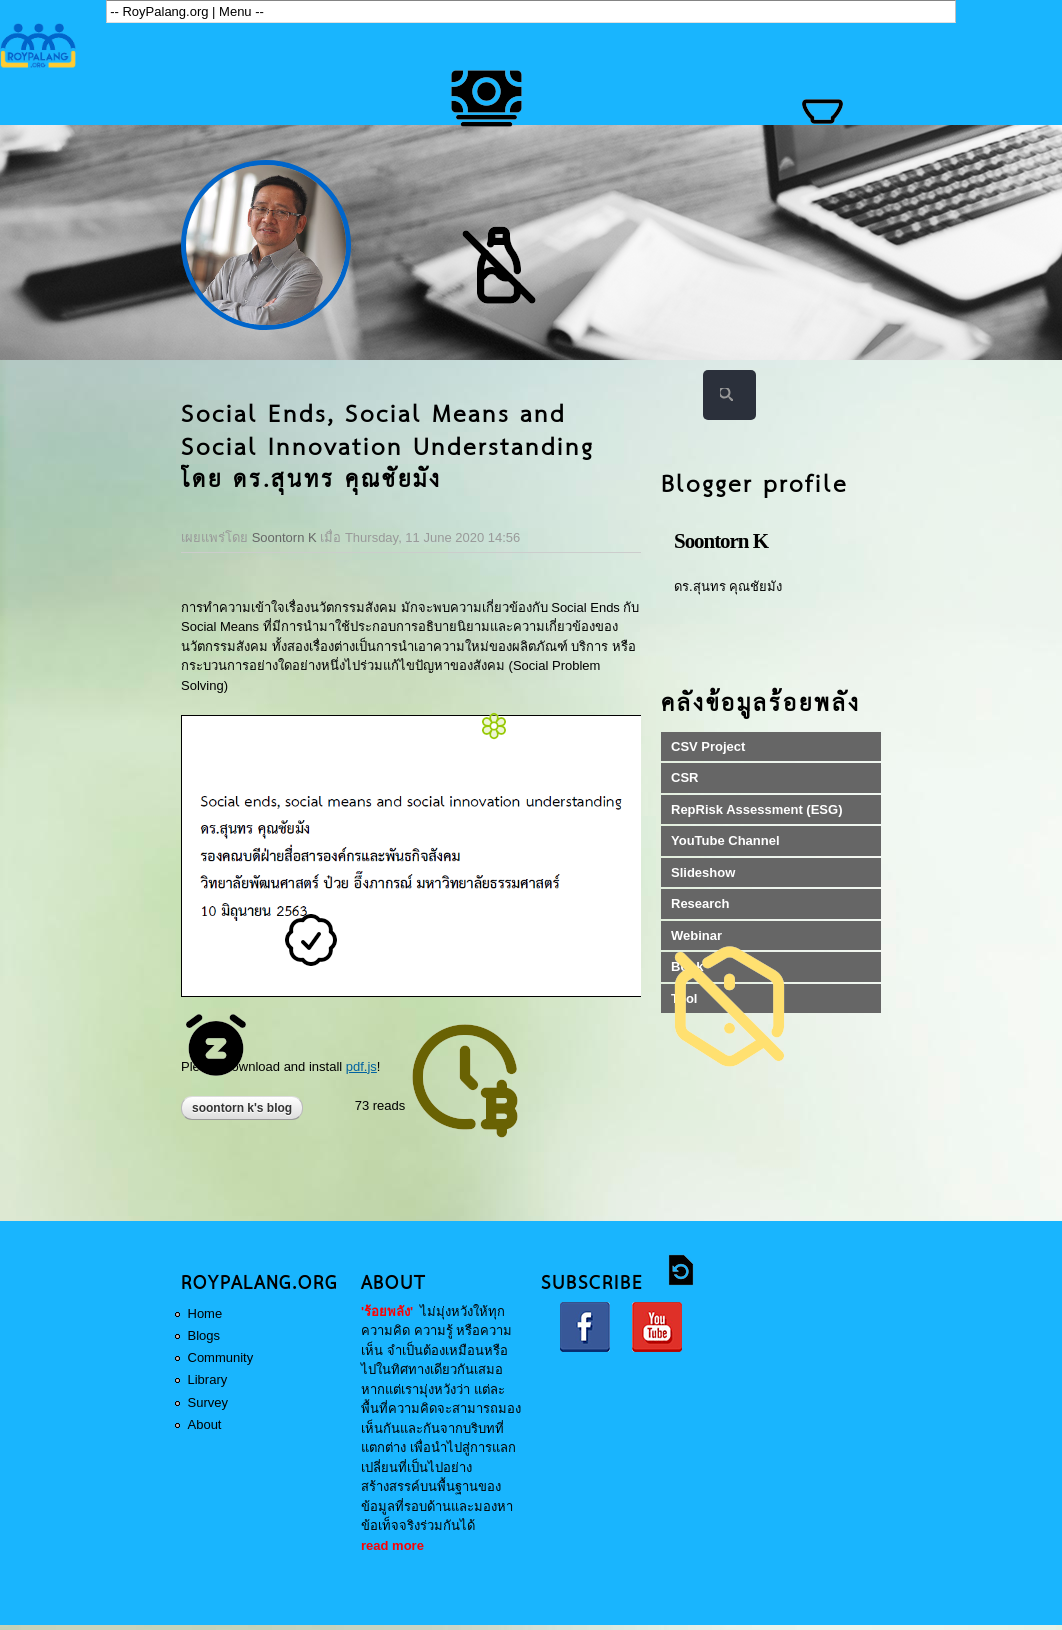  I want to click on dismiss or disable alert notifications, so click(729, 1006).